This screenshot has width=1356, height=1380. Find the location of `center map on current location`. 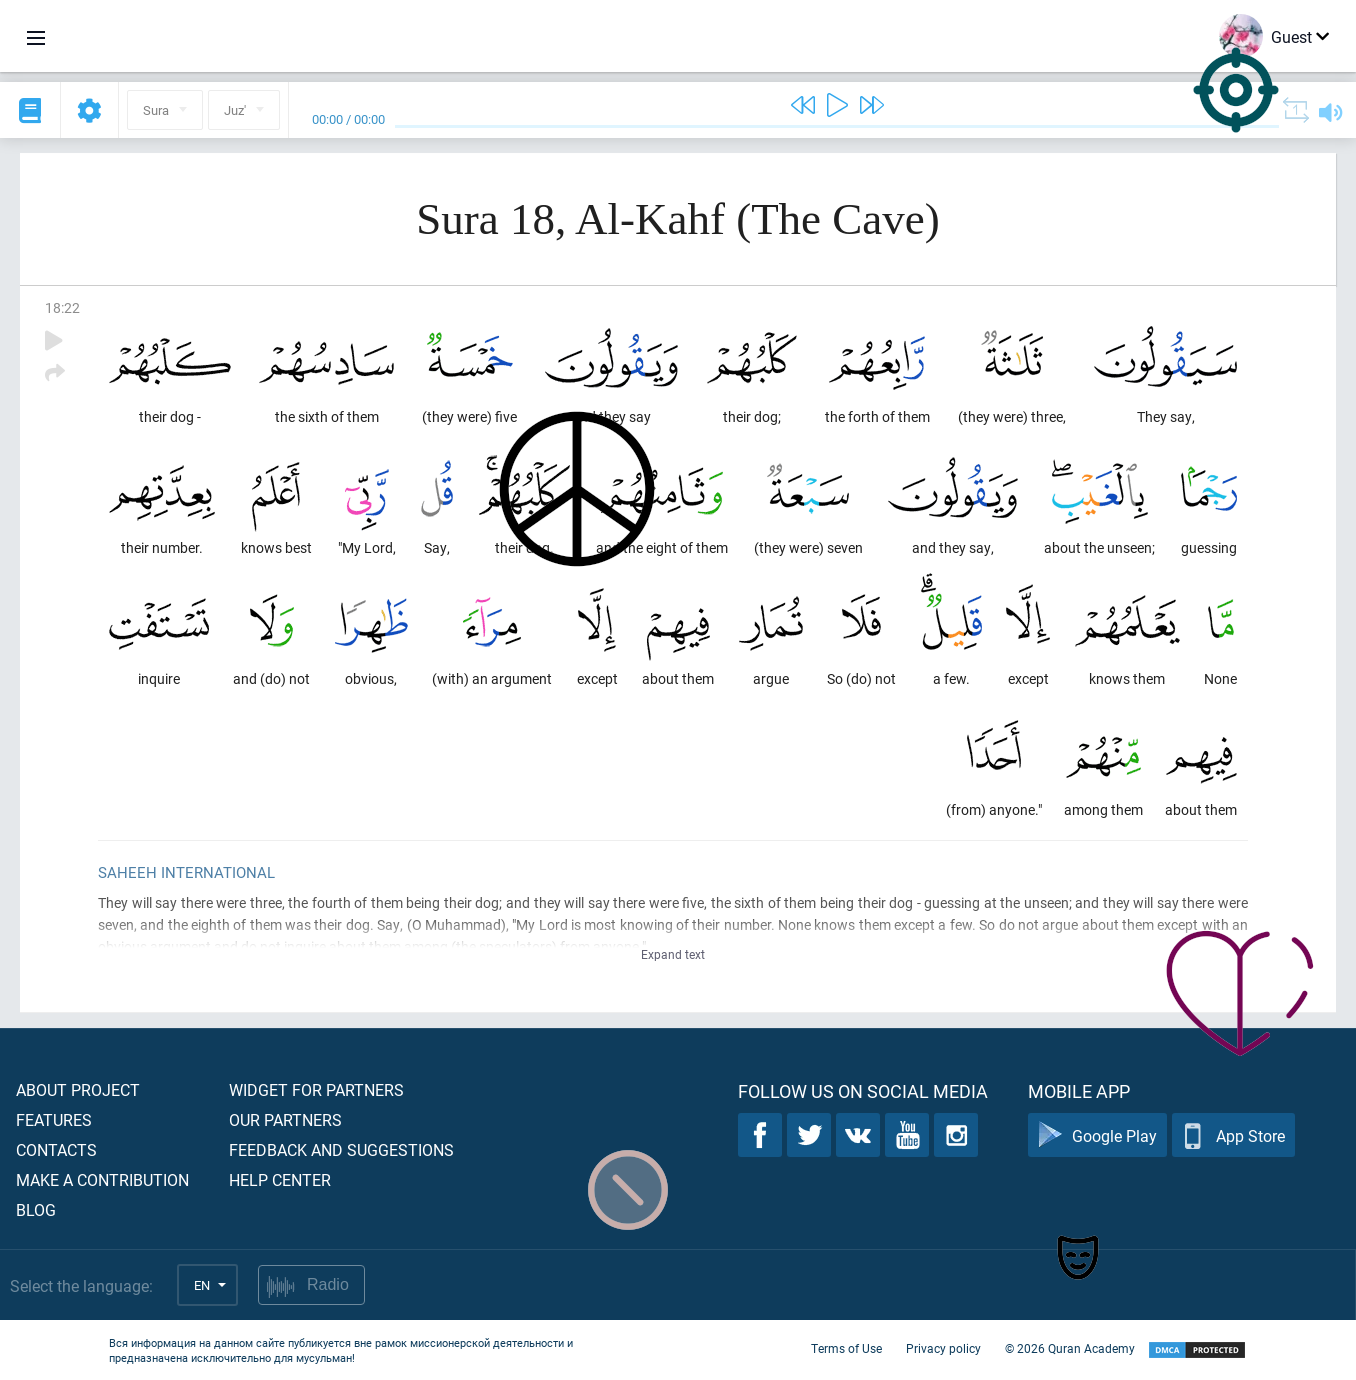

center map on current location is located at coordinates (1236, 90).